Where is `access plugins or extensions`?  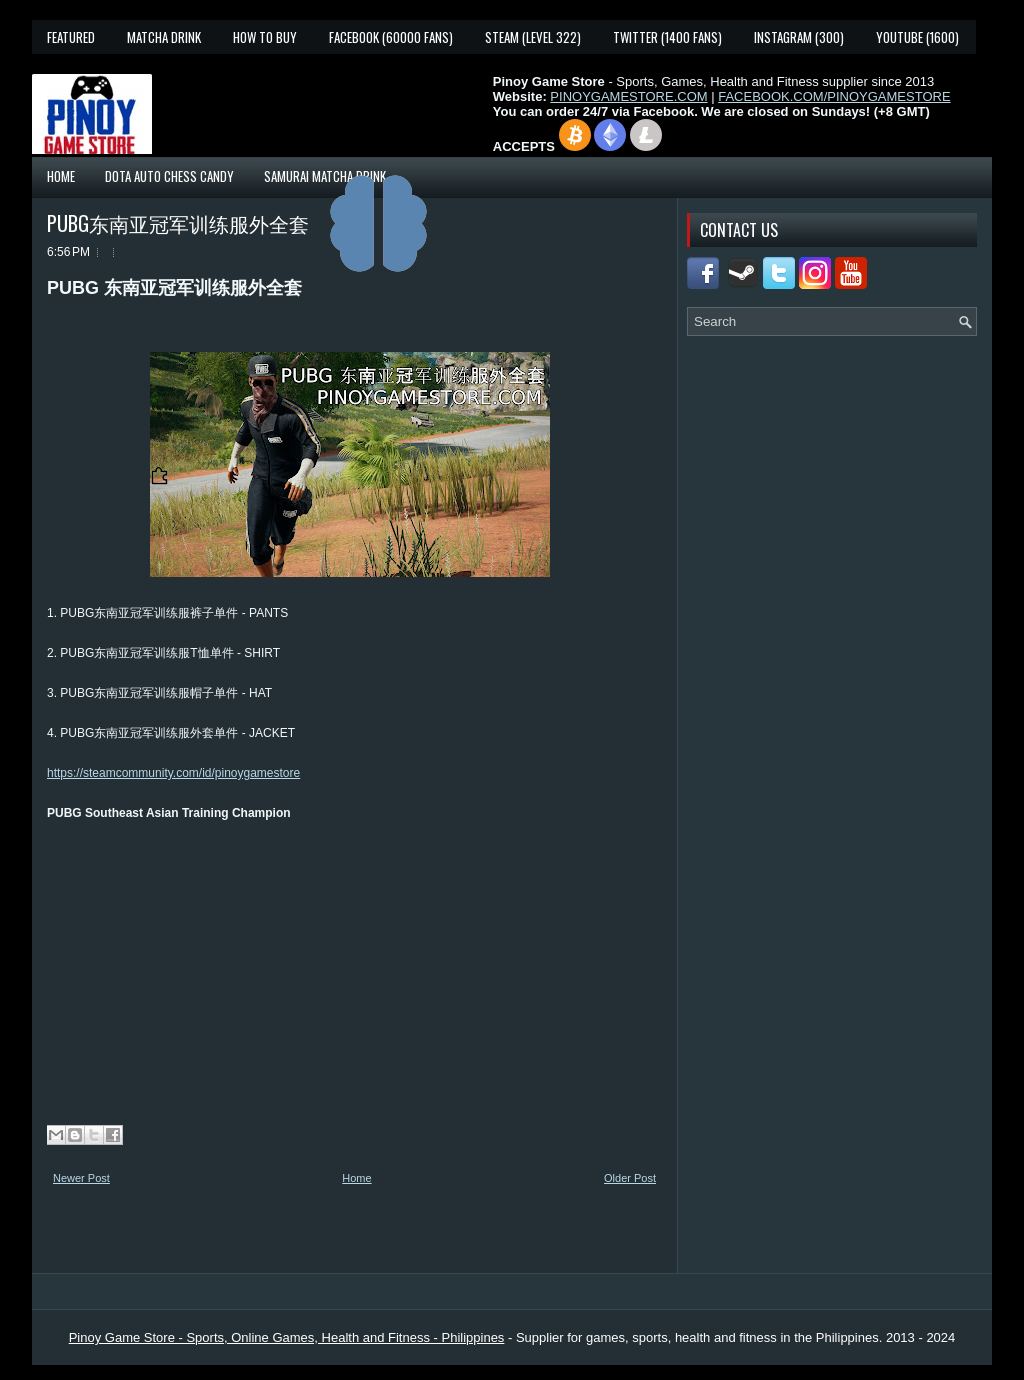
access plugins or extensions is located at coordinates (159, 476).